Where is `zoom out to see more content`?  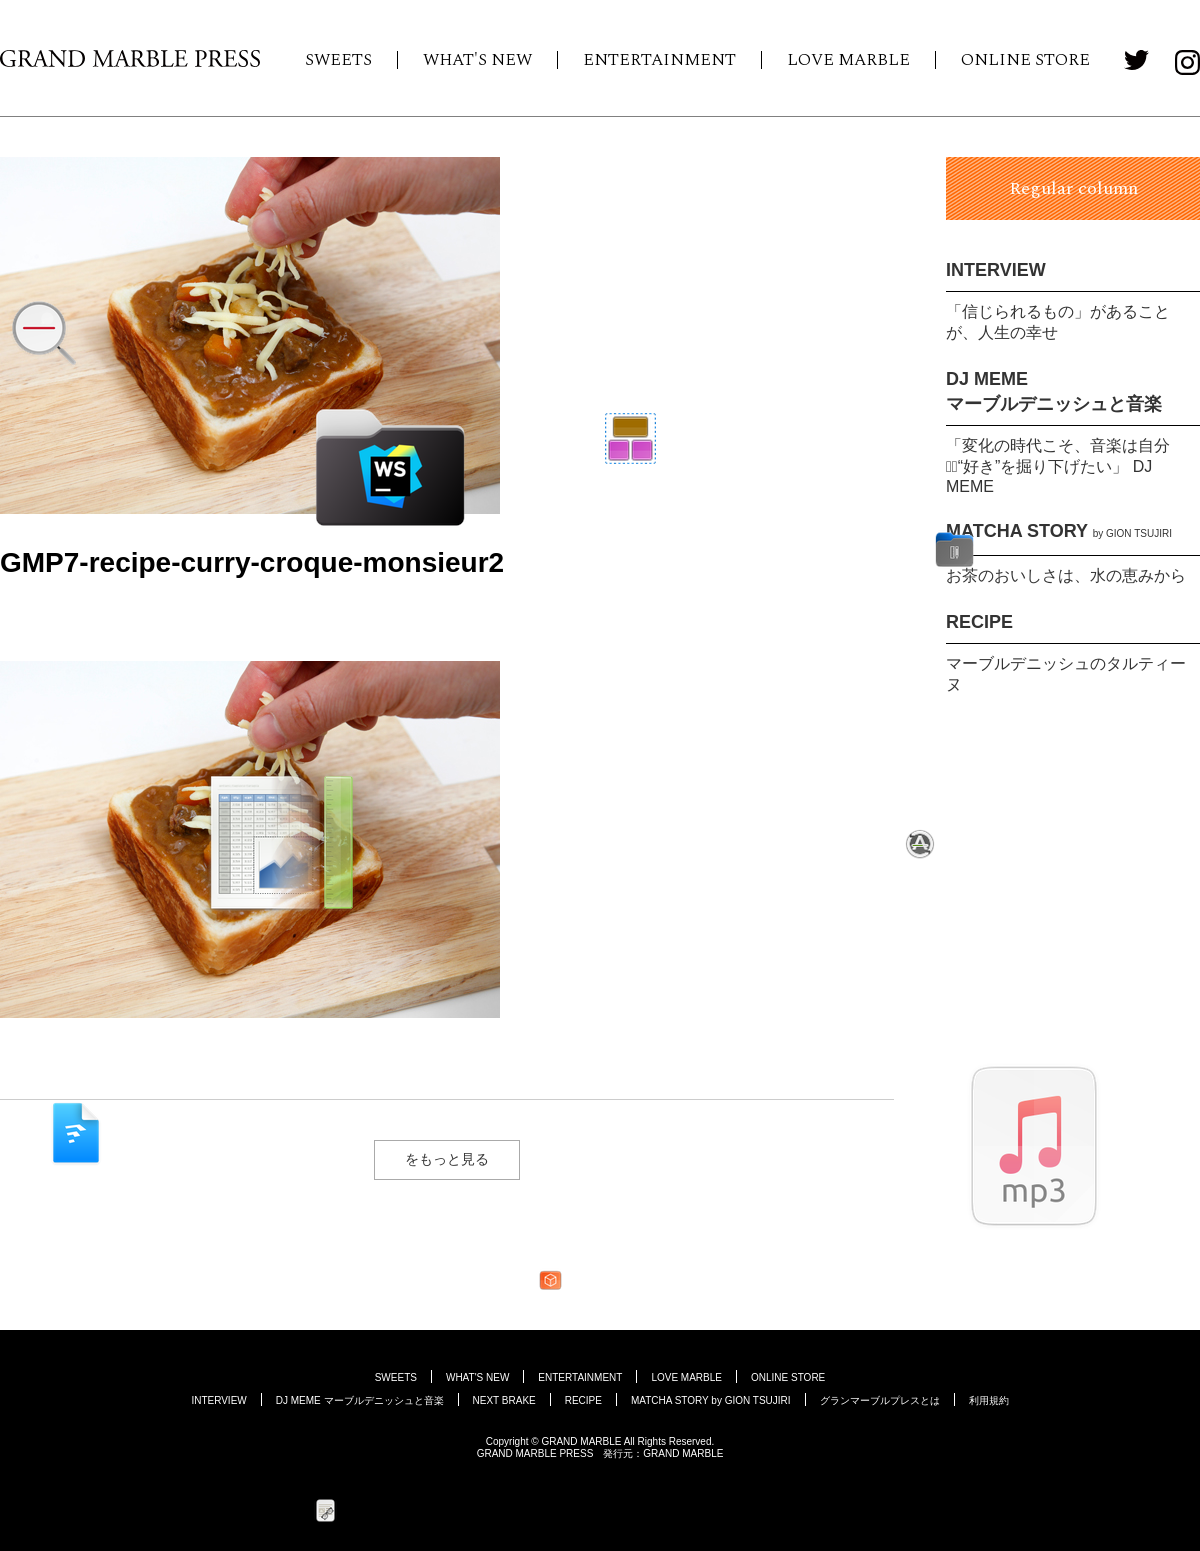
zoom out to see more content is located at coordinates (43, 332).